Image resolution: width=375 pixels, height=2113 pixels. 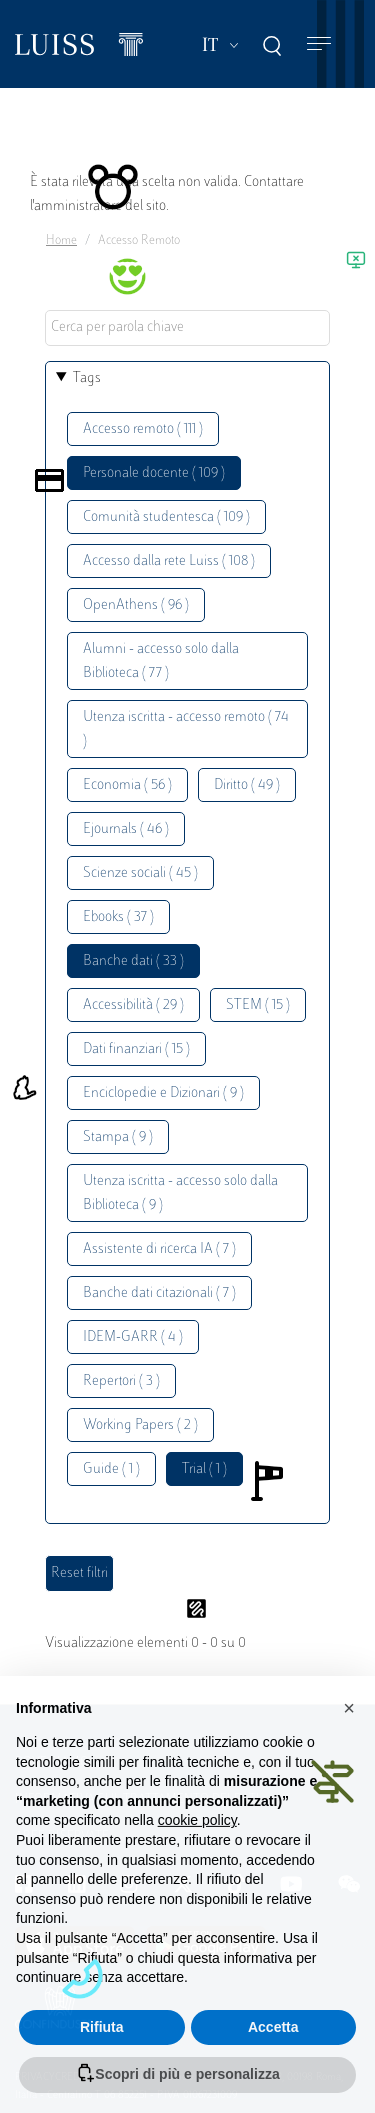 I want to click on add a new smartwatch device, so click(x=84, y=2072).